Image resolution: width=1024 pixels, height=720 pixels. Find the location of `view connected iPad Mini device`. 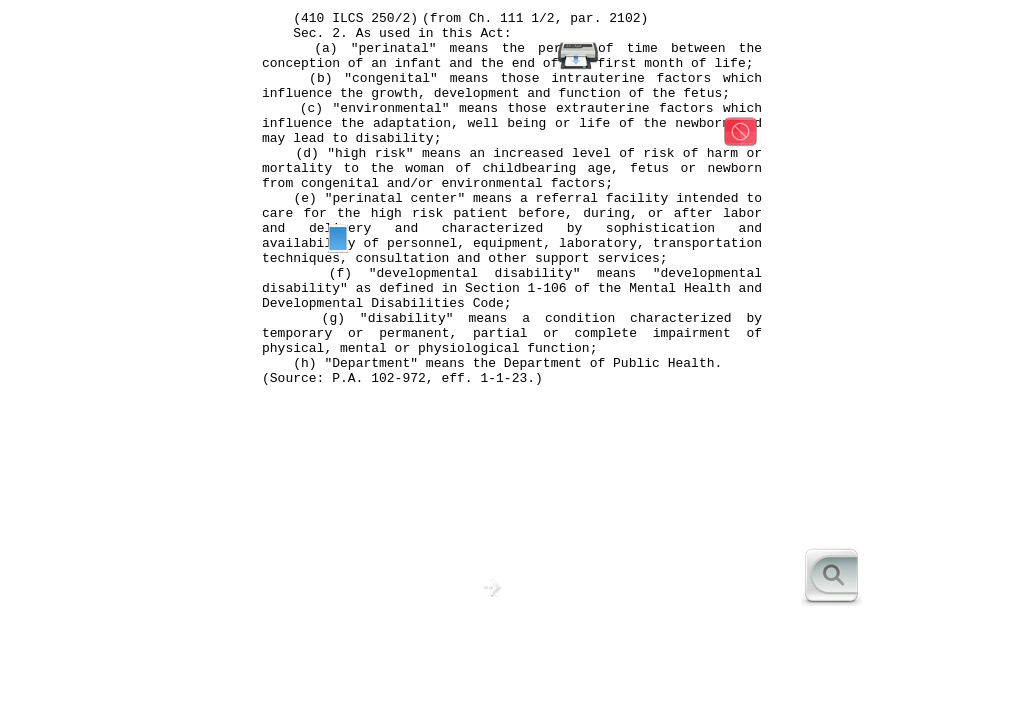

view connected iPad Mini device is located at coordinates (338, 236).